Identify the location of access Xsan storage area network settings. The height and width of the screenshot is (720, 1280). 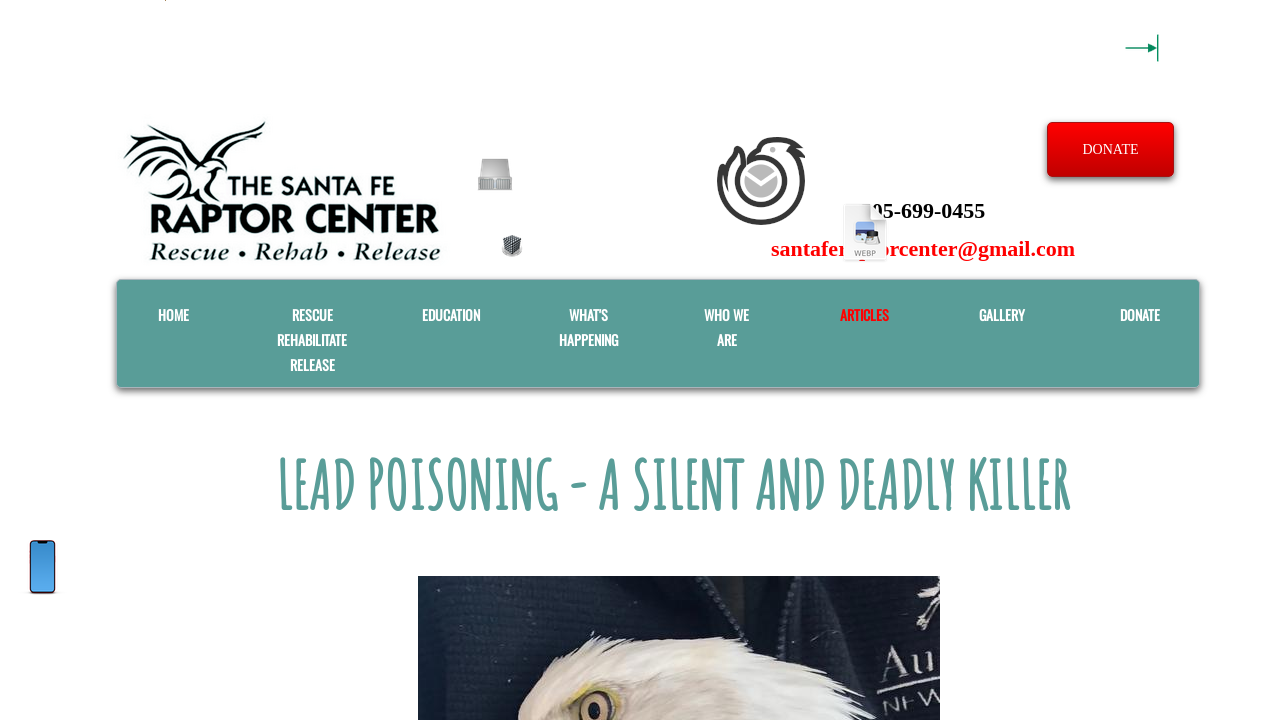
(512, 246).